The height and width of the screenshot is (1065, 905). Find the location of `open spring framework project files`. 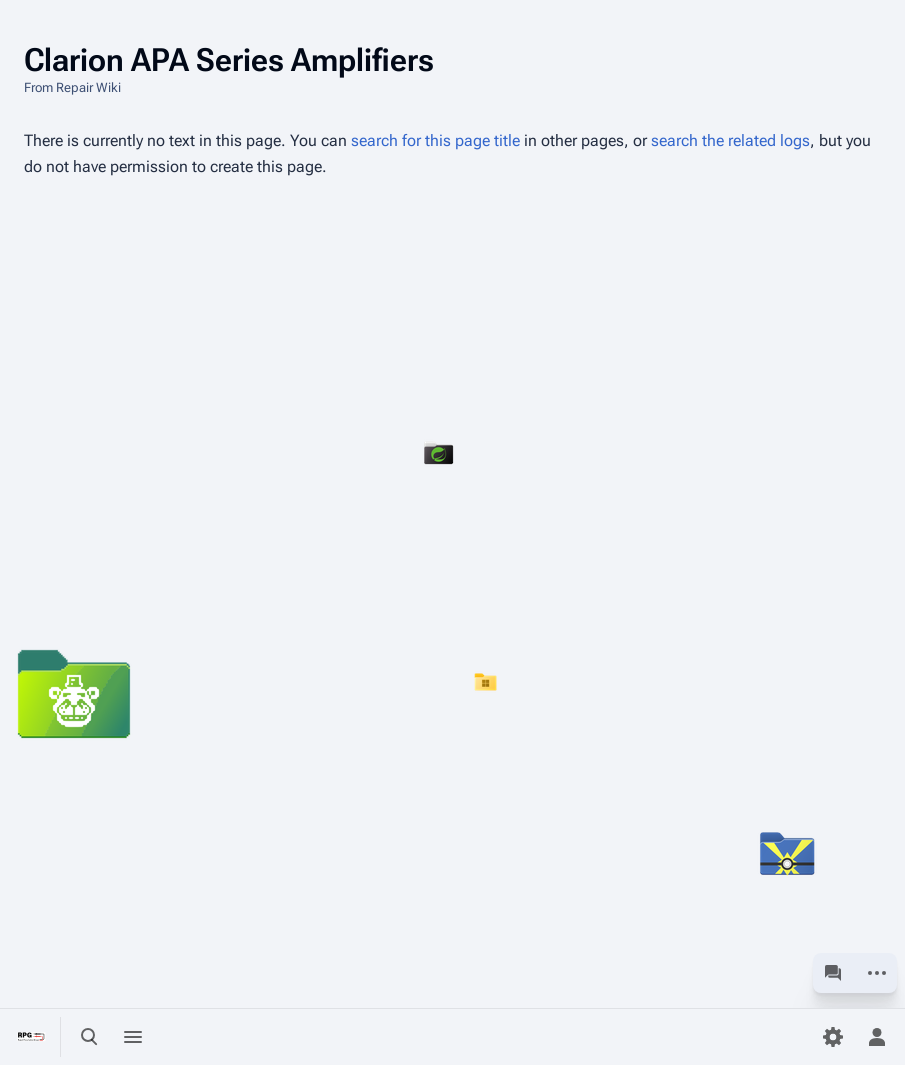

open spring framework project files is located at coordinates (438, 453).